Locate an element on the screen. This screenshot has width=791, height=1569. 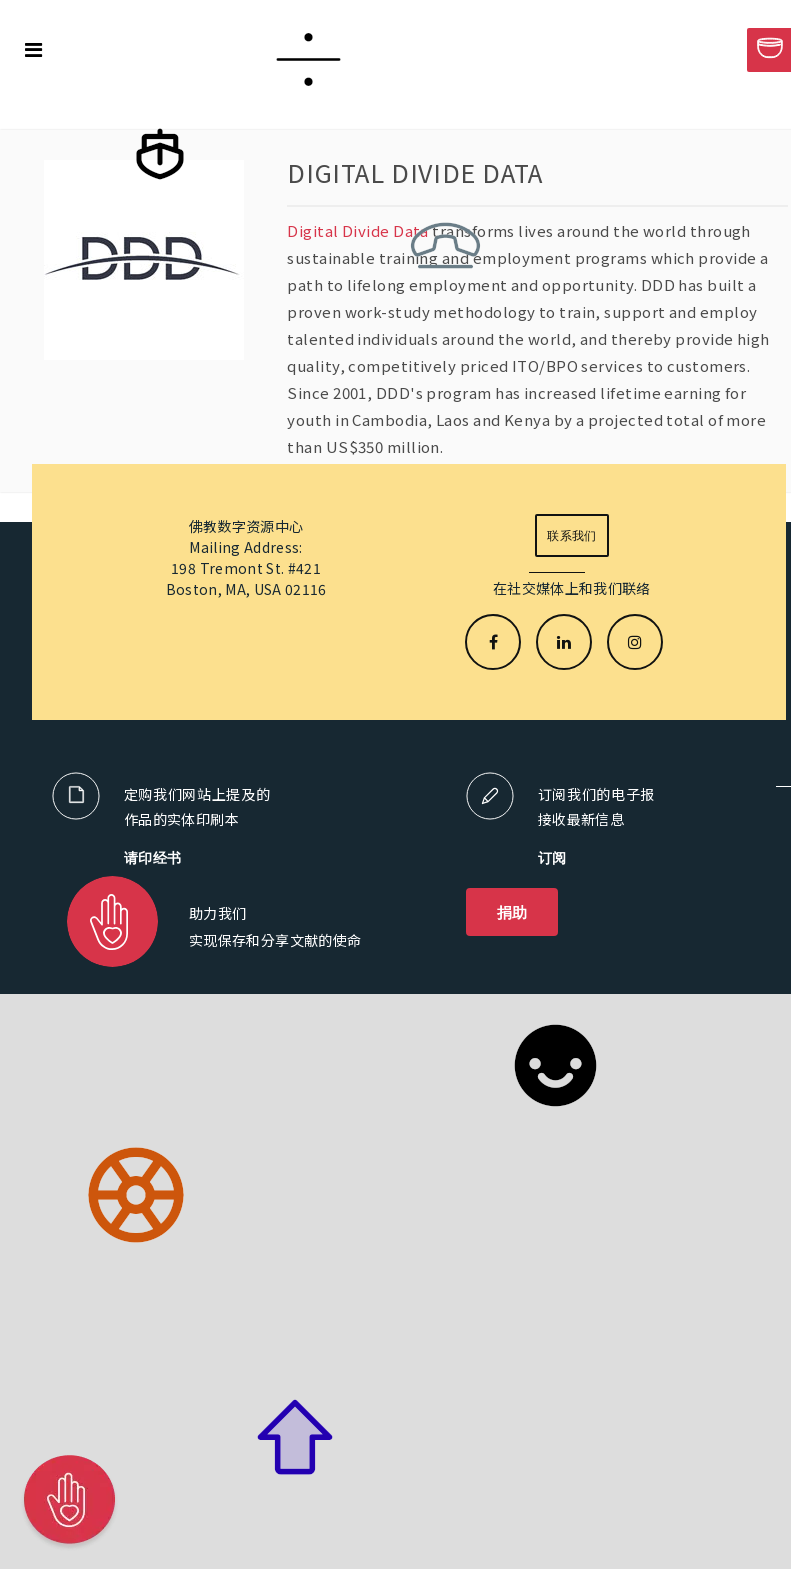
end or hang up a call is located at coordinates (445, 245).